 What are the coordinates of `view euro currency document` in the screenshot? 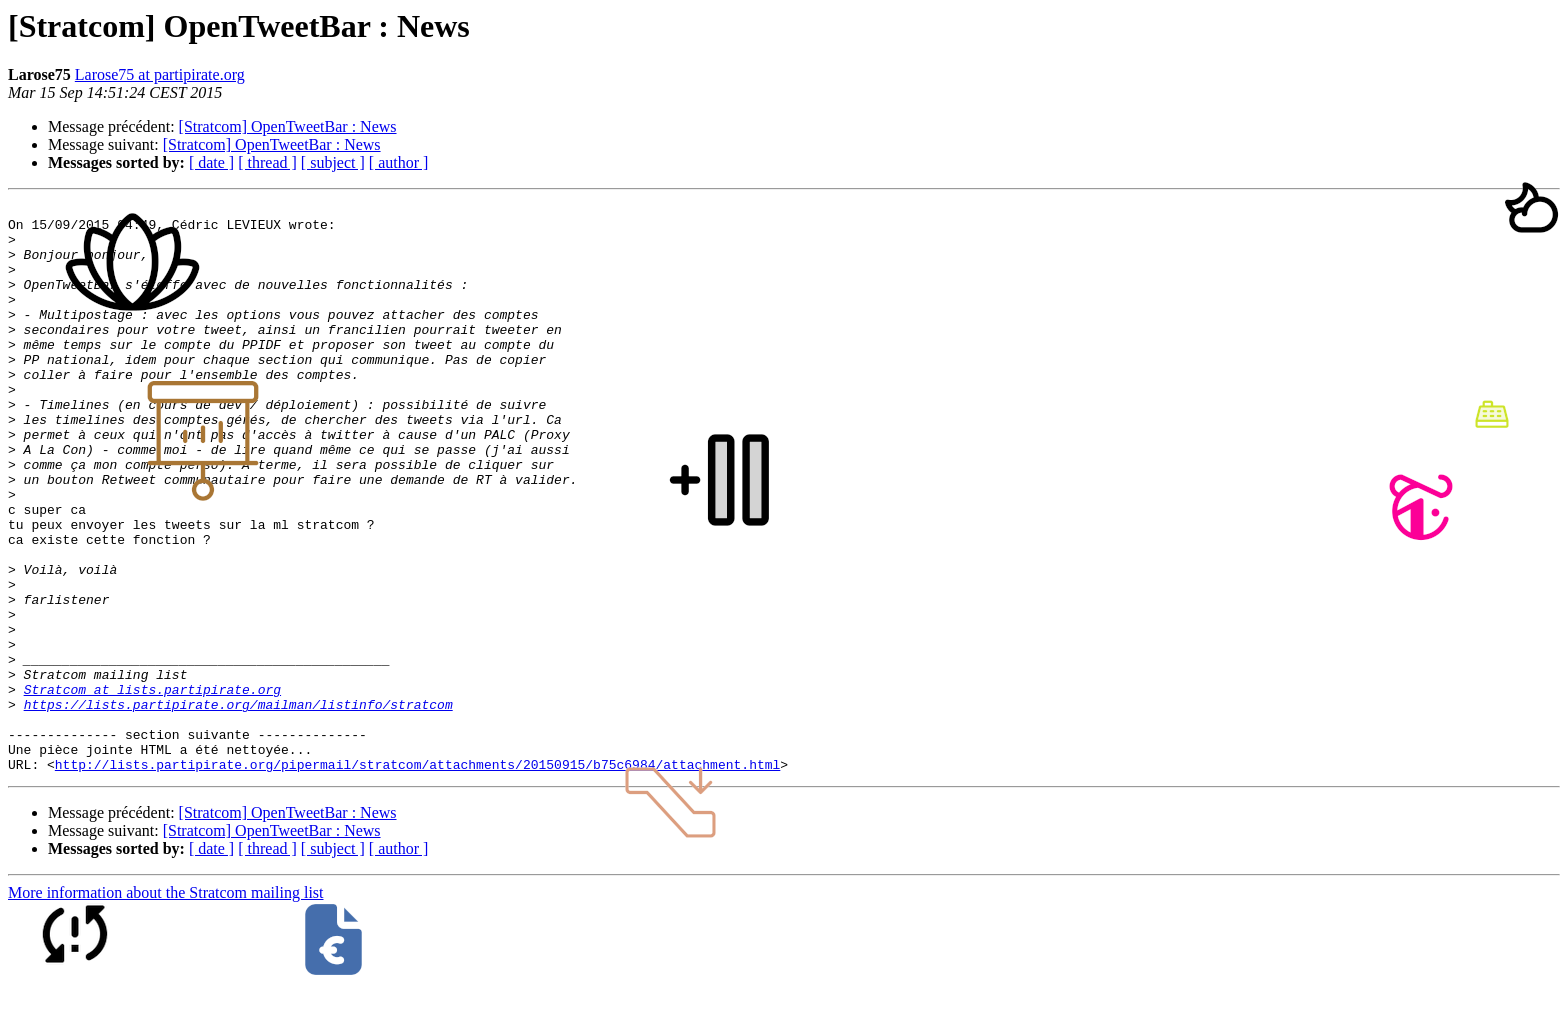 It's located at (333, 939).